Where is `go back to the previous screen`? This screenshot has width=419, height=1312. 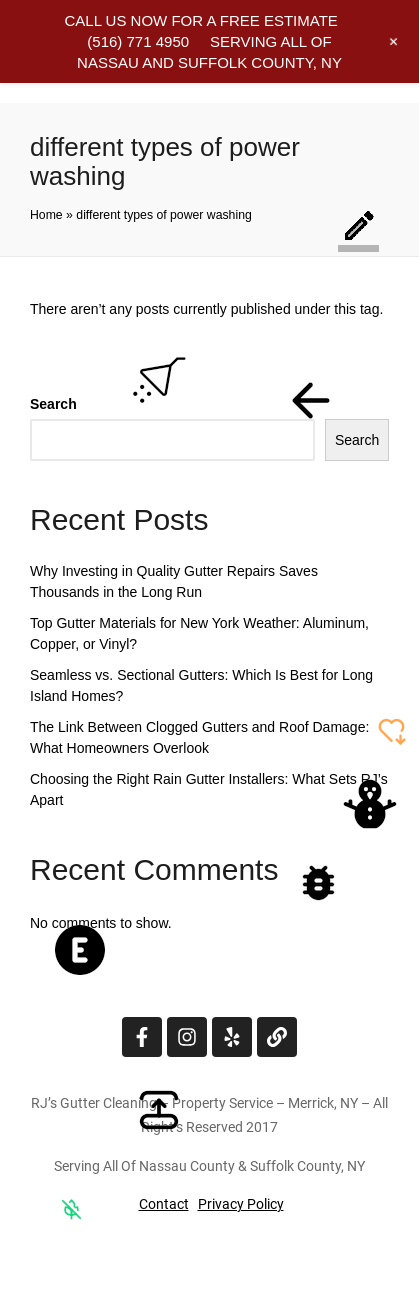 go back to the previous screen is located at coordinates (310, 400).